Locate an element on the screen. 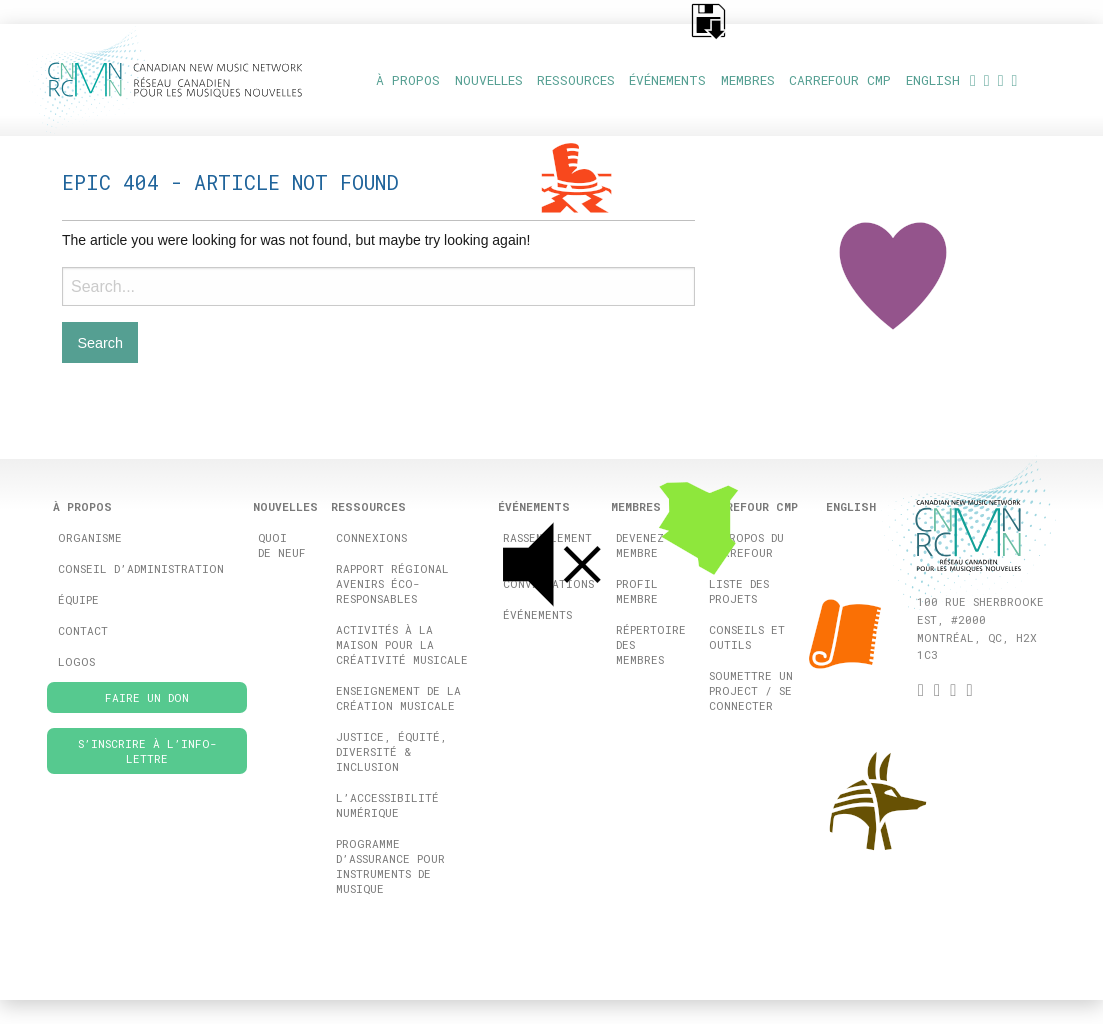  view fabric or textile inventory is located at coordinates (845, 634).